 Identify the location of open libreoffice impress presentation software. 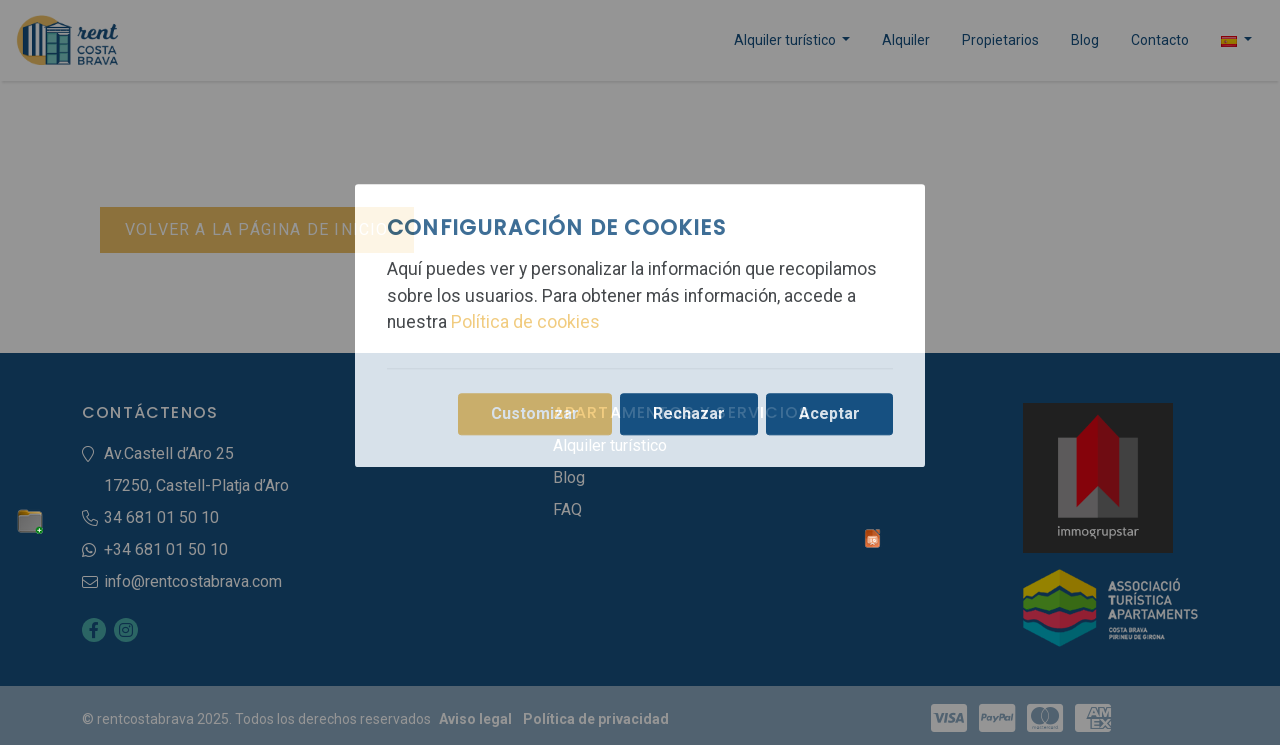
(872, 538).